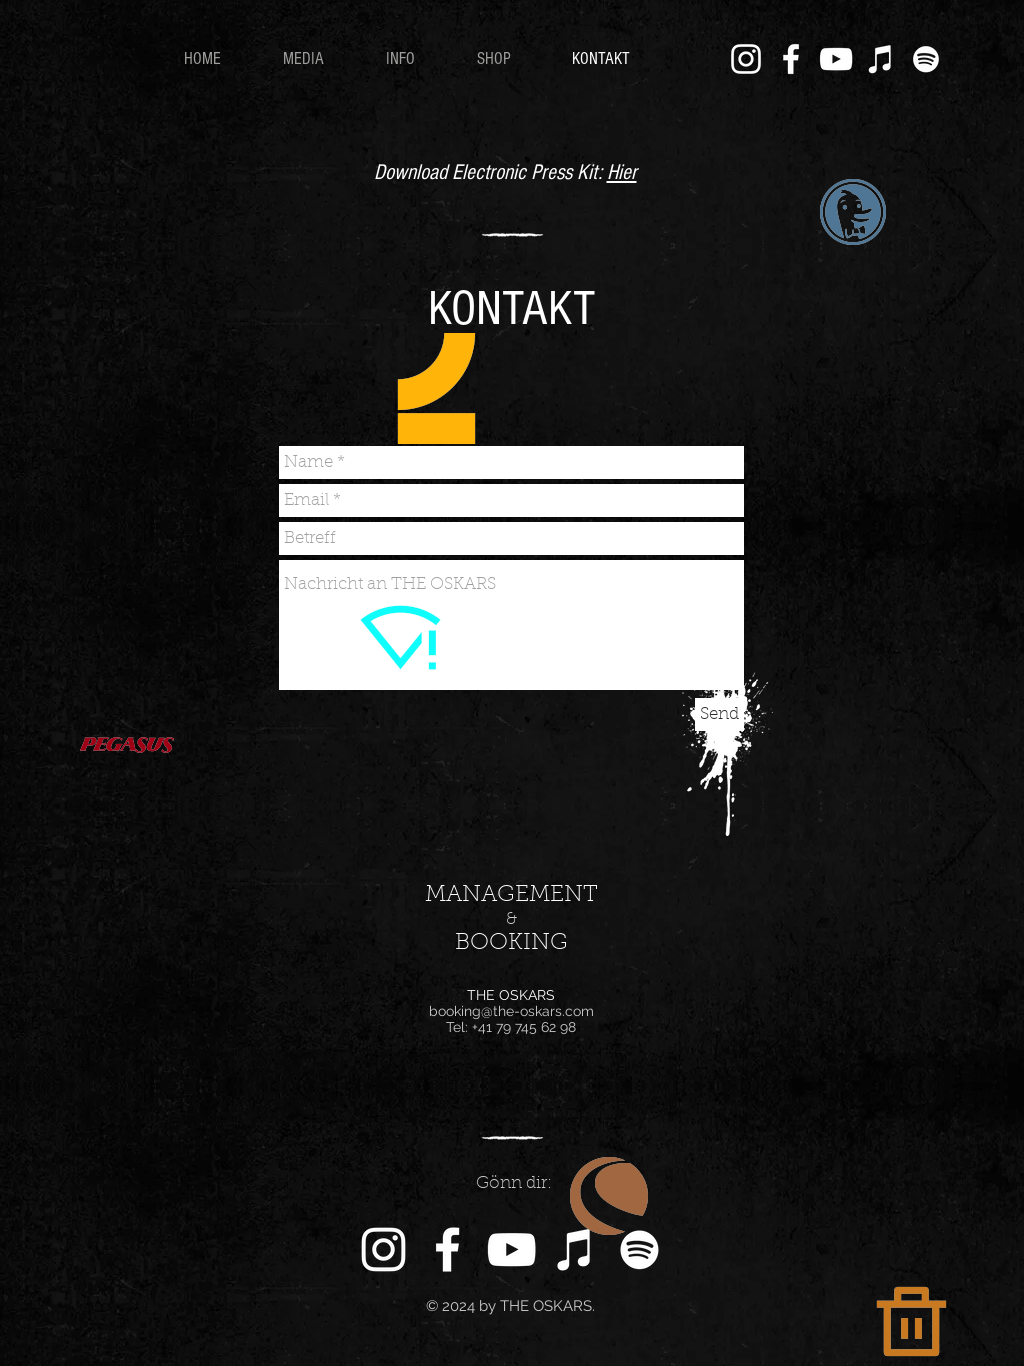 Image resolution: width=1024 pixels, height=1366 pixels. What do you see at coordinates (127, 745) in the screenshot?
I see `Pegasus Airlines logo` at bounding box center [127, 745].